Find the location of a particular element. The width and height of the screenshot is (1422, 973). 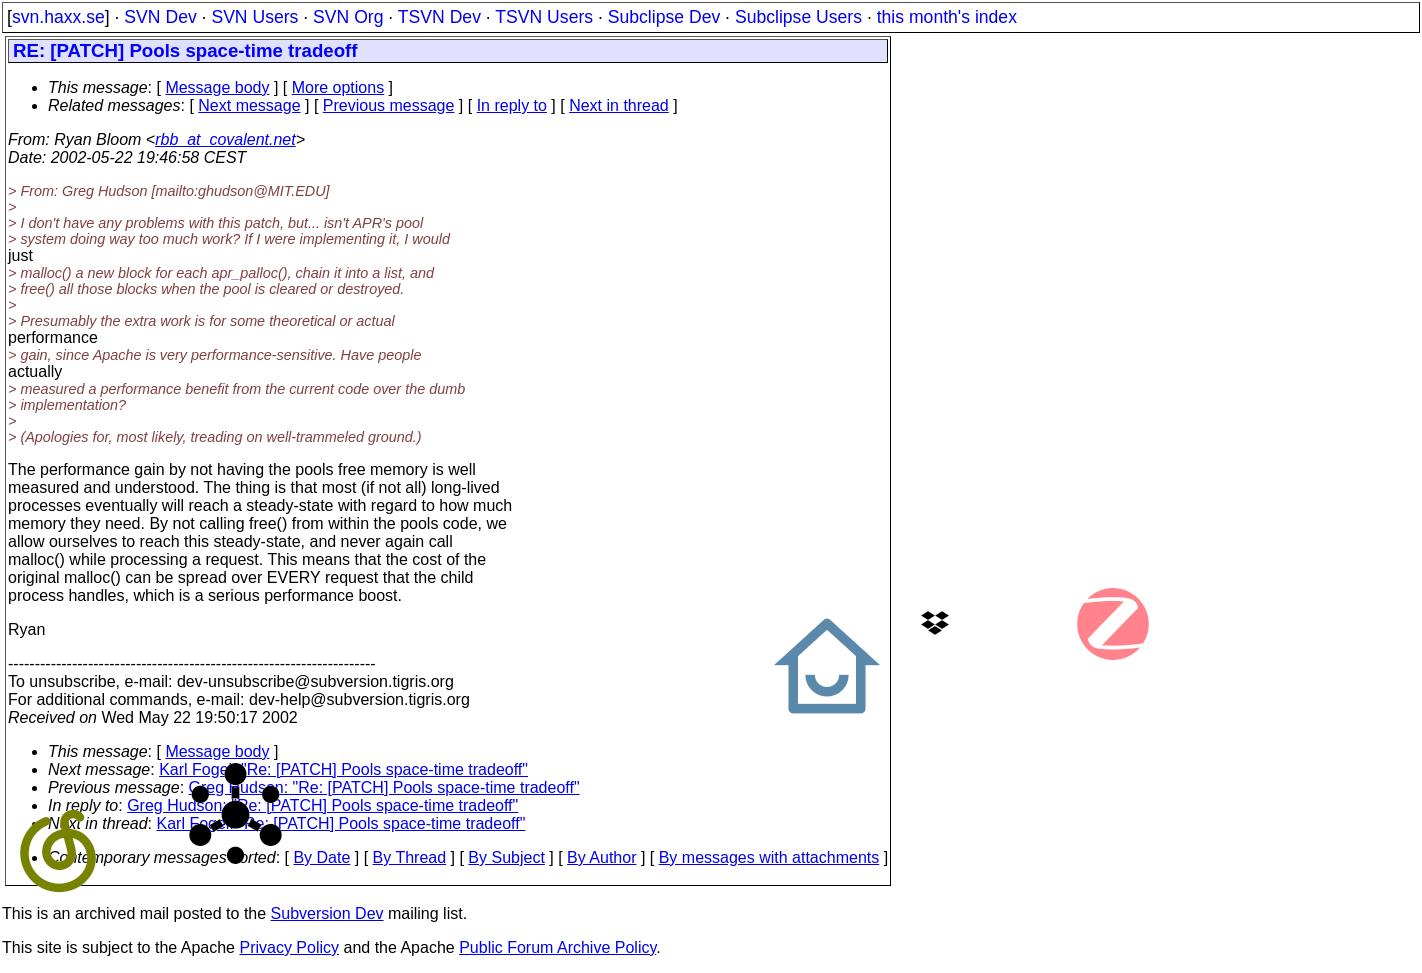

google cloud pub/sub service logo is located at coordinates (235, 813).